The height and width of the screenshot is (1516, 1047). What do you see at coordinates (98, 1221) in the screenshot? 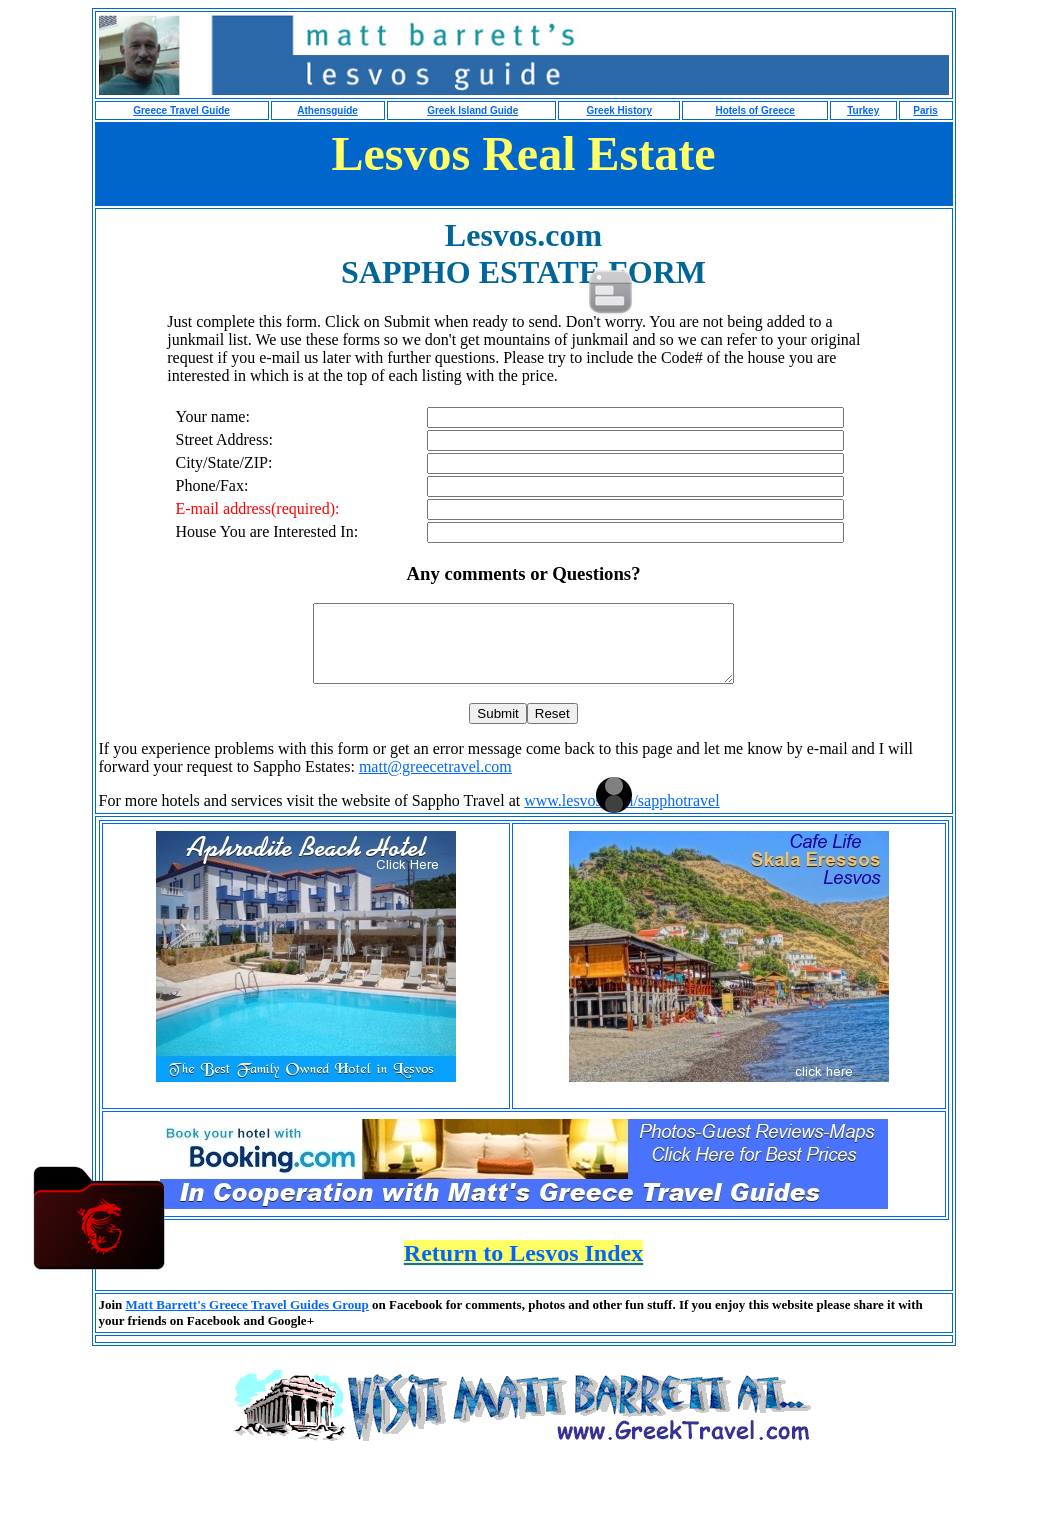
I see `open msi-branded files folder` at bounding box center [98, 1221].